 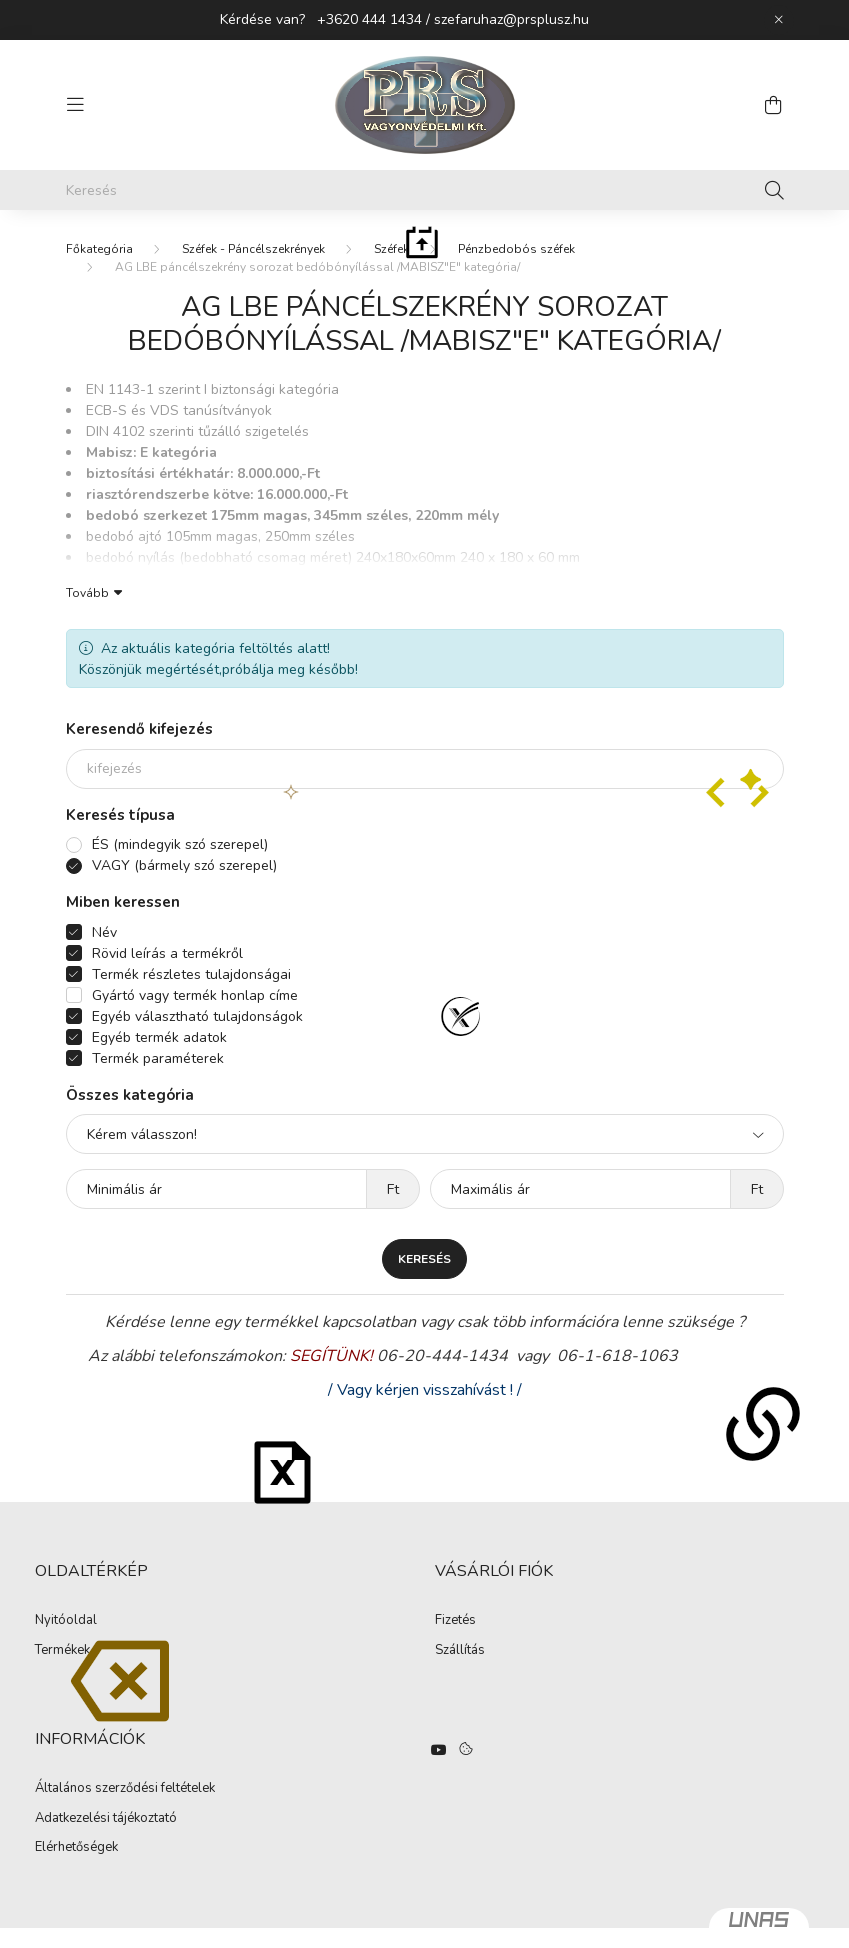 I want to click on open Google Gemini AI assistant, so click(x=291, y=792).